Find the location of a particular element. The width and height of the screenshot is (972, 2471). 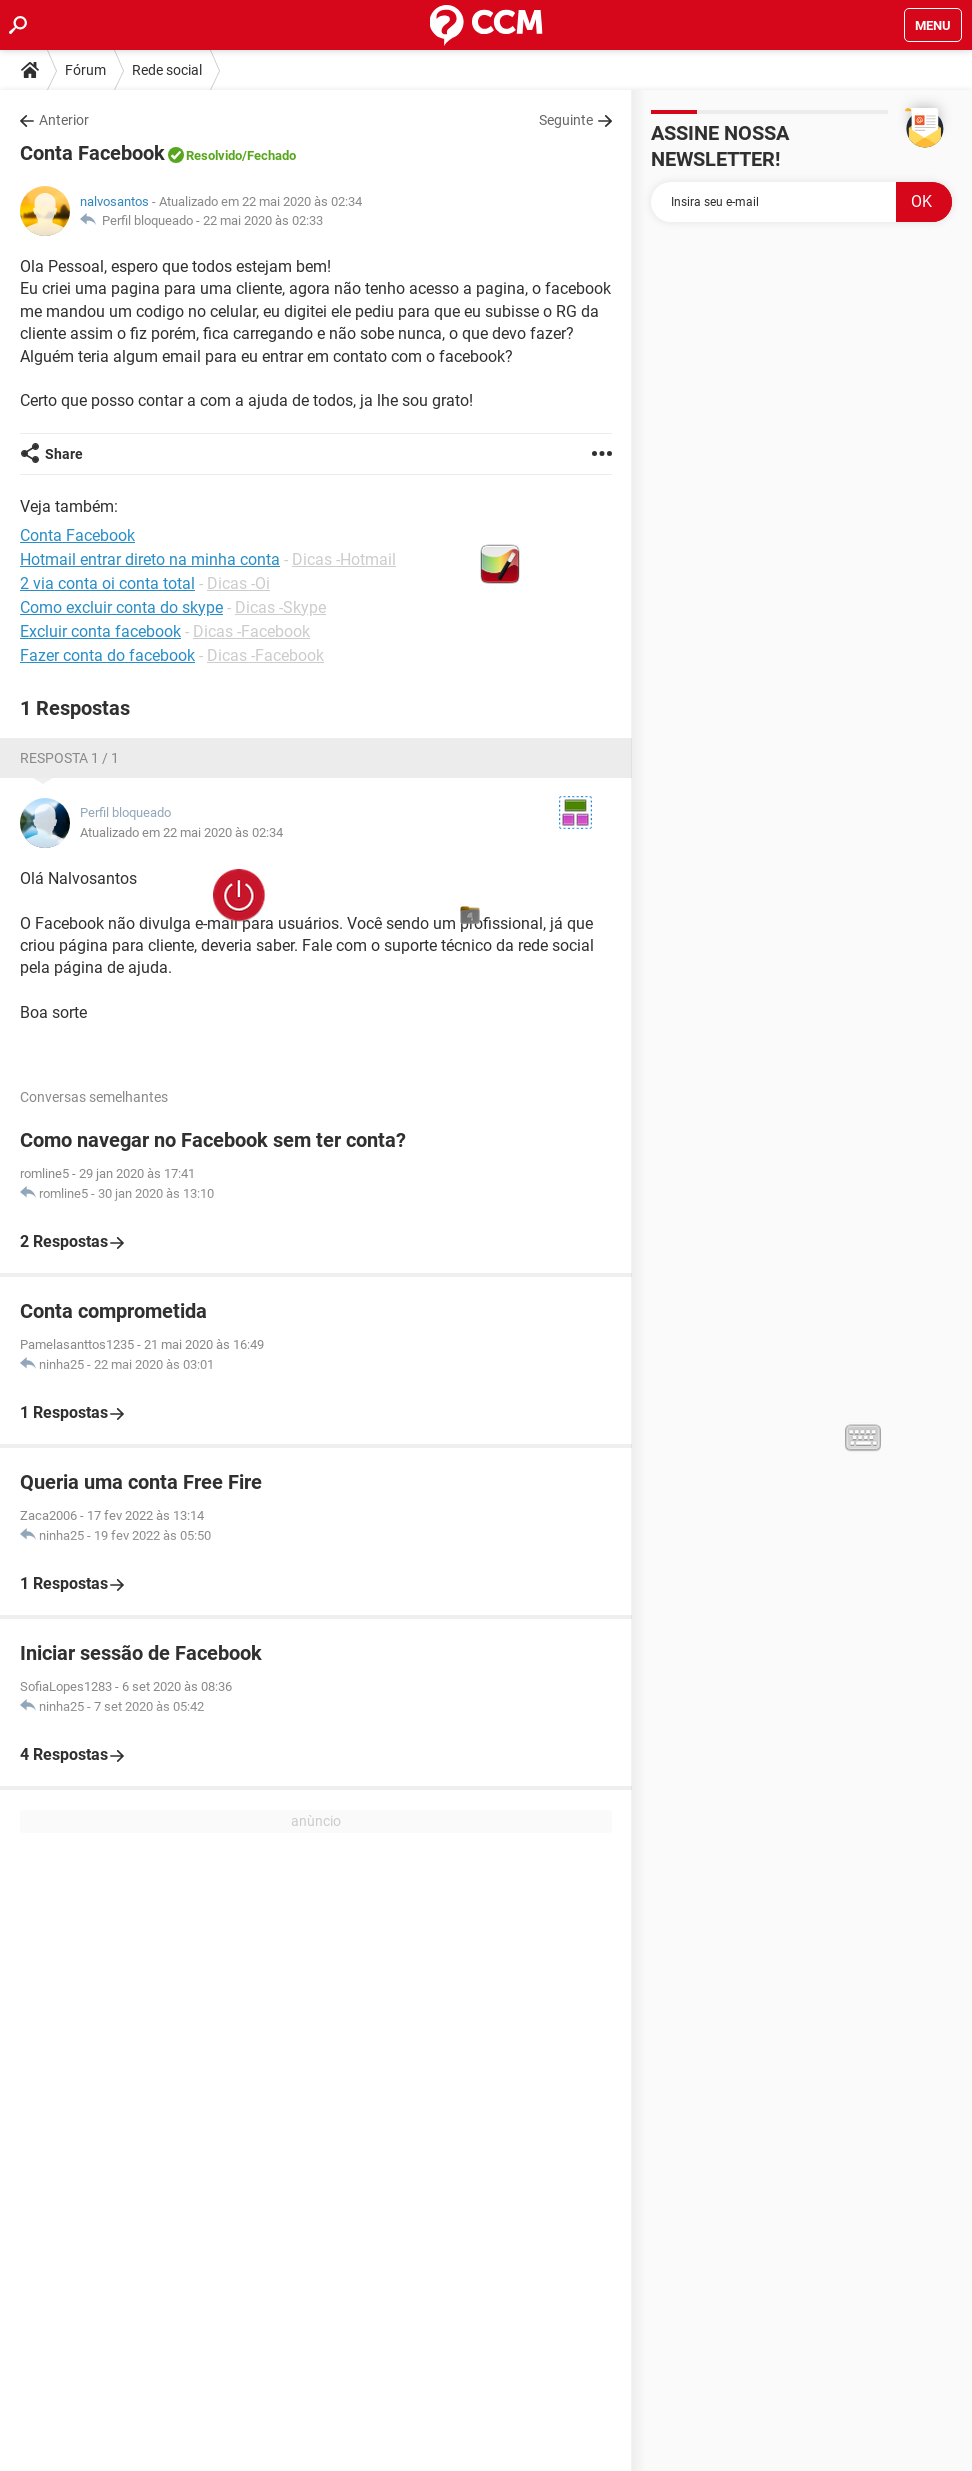

shut down or power off the system is located at coordinates (240, 896).